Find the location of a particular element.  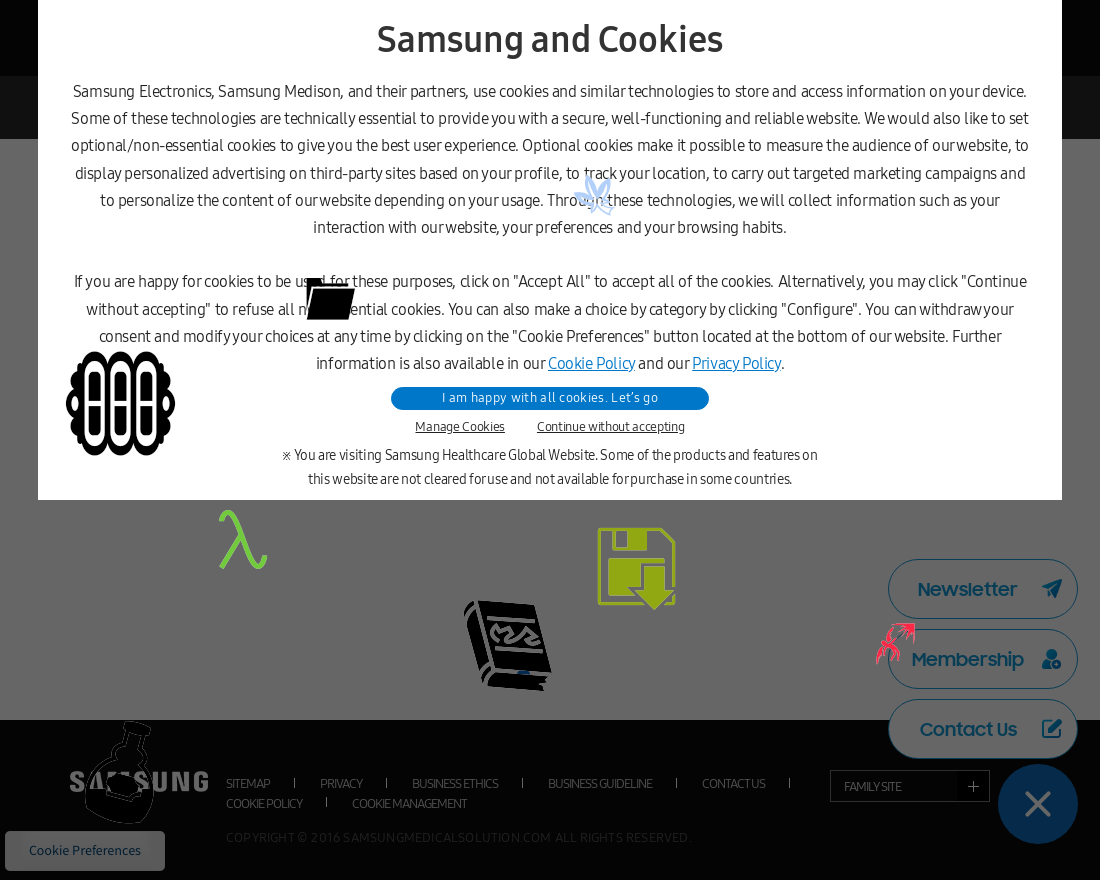

open or browse files in a folder is located at coordinates (330, 298).